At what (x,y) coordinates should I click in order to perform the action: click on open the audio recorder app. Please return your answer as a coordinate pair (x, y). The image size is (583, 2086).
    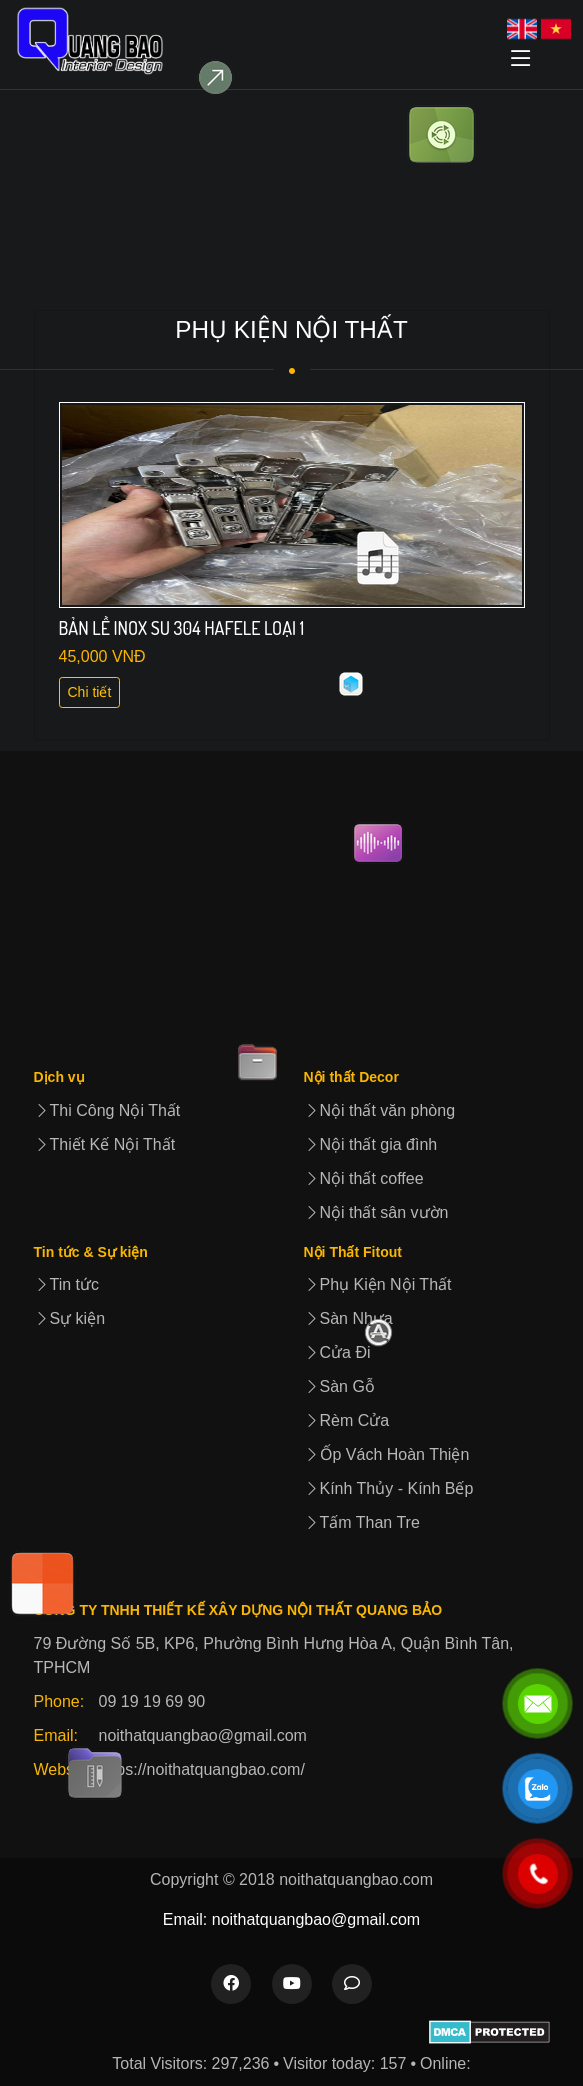
    Looking at the image, I should click on (378, 843).